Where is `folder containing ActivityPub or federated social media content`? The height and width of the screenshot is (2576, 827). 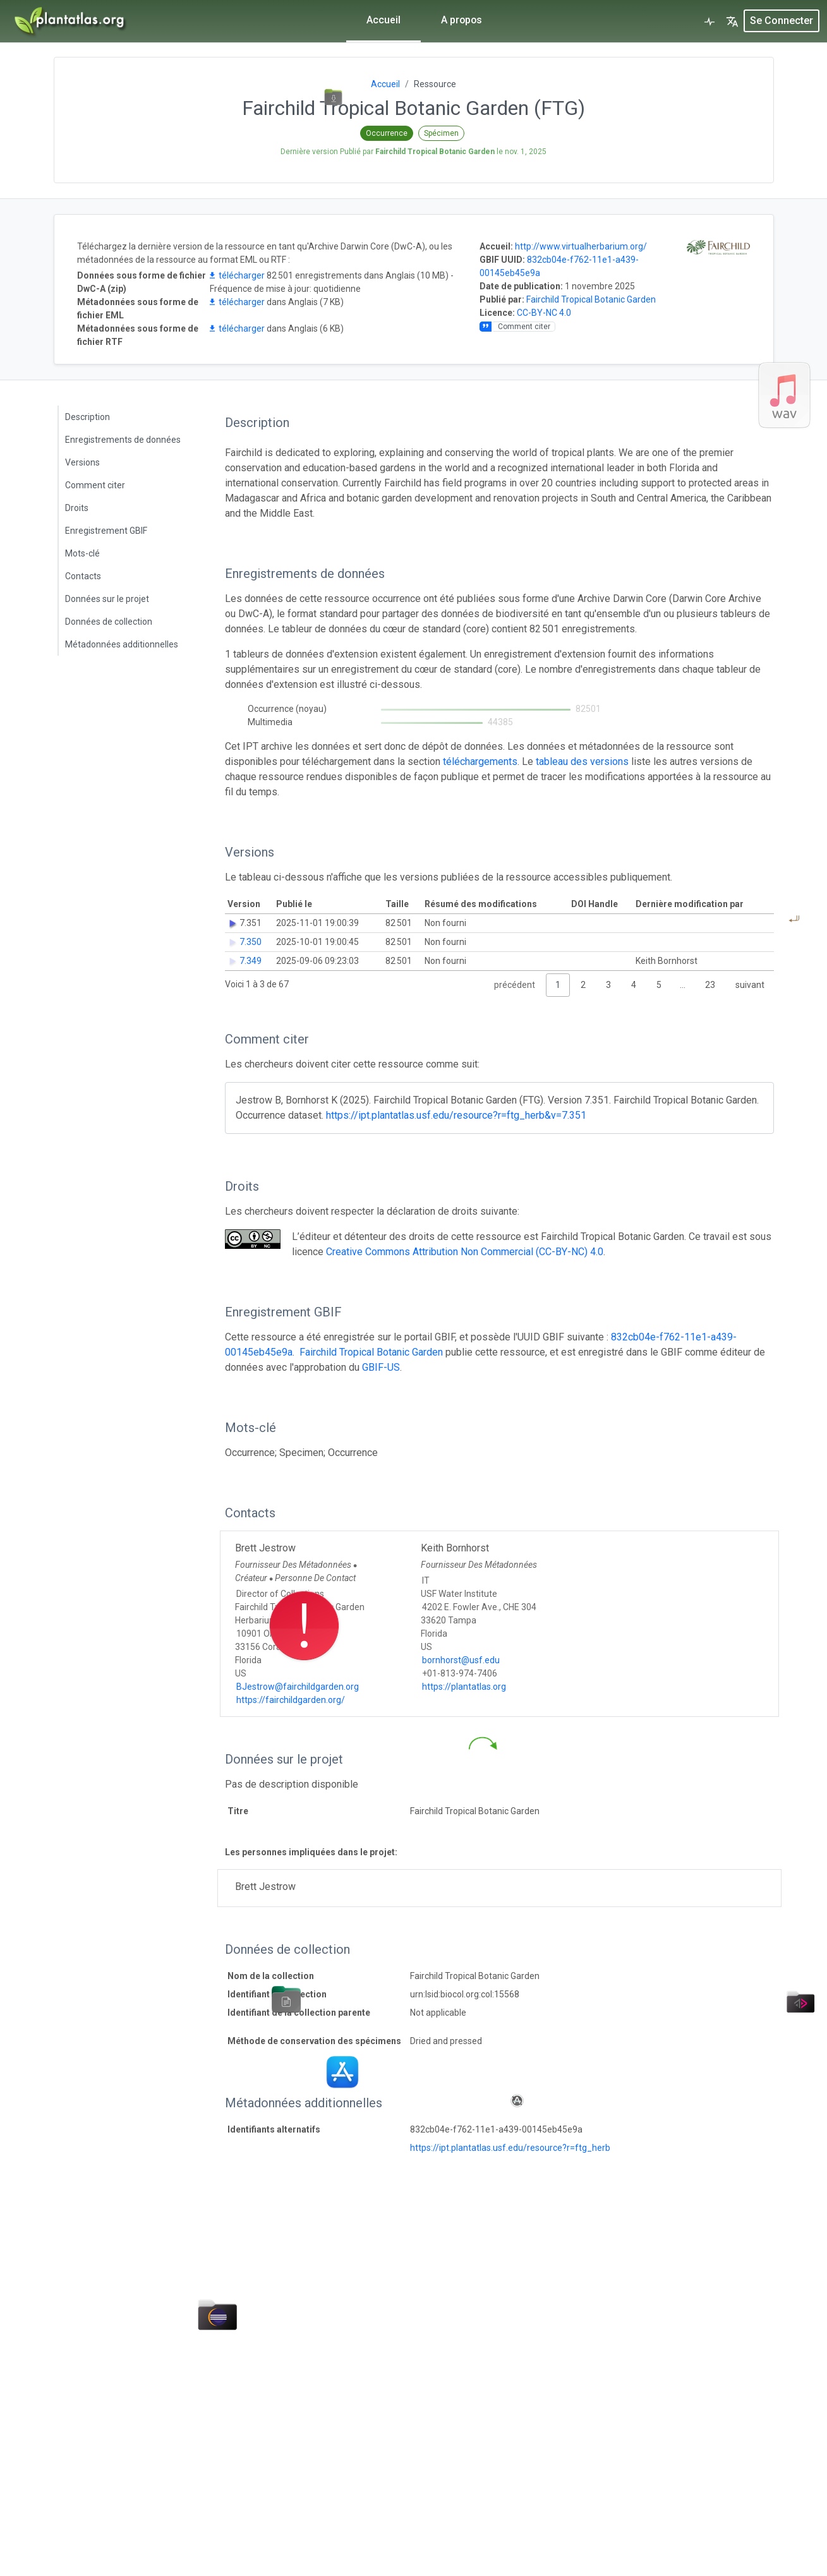 folder containing ActivityPub or federated social media content is located at coordinates (800, 2002).